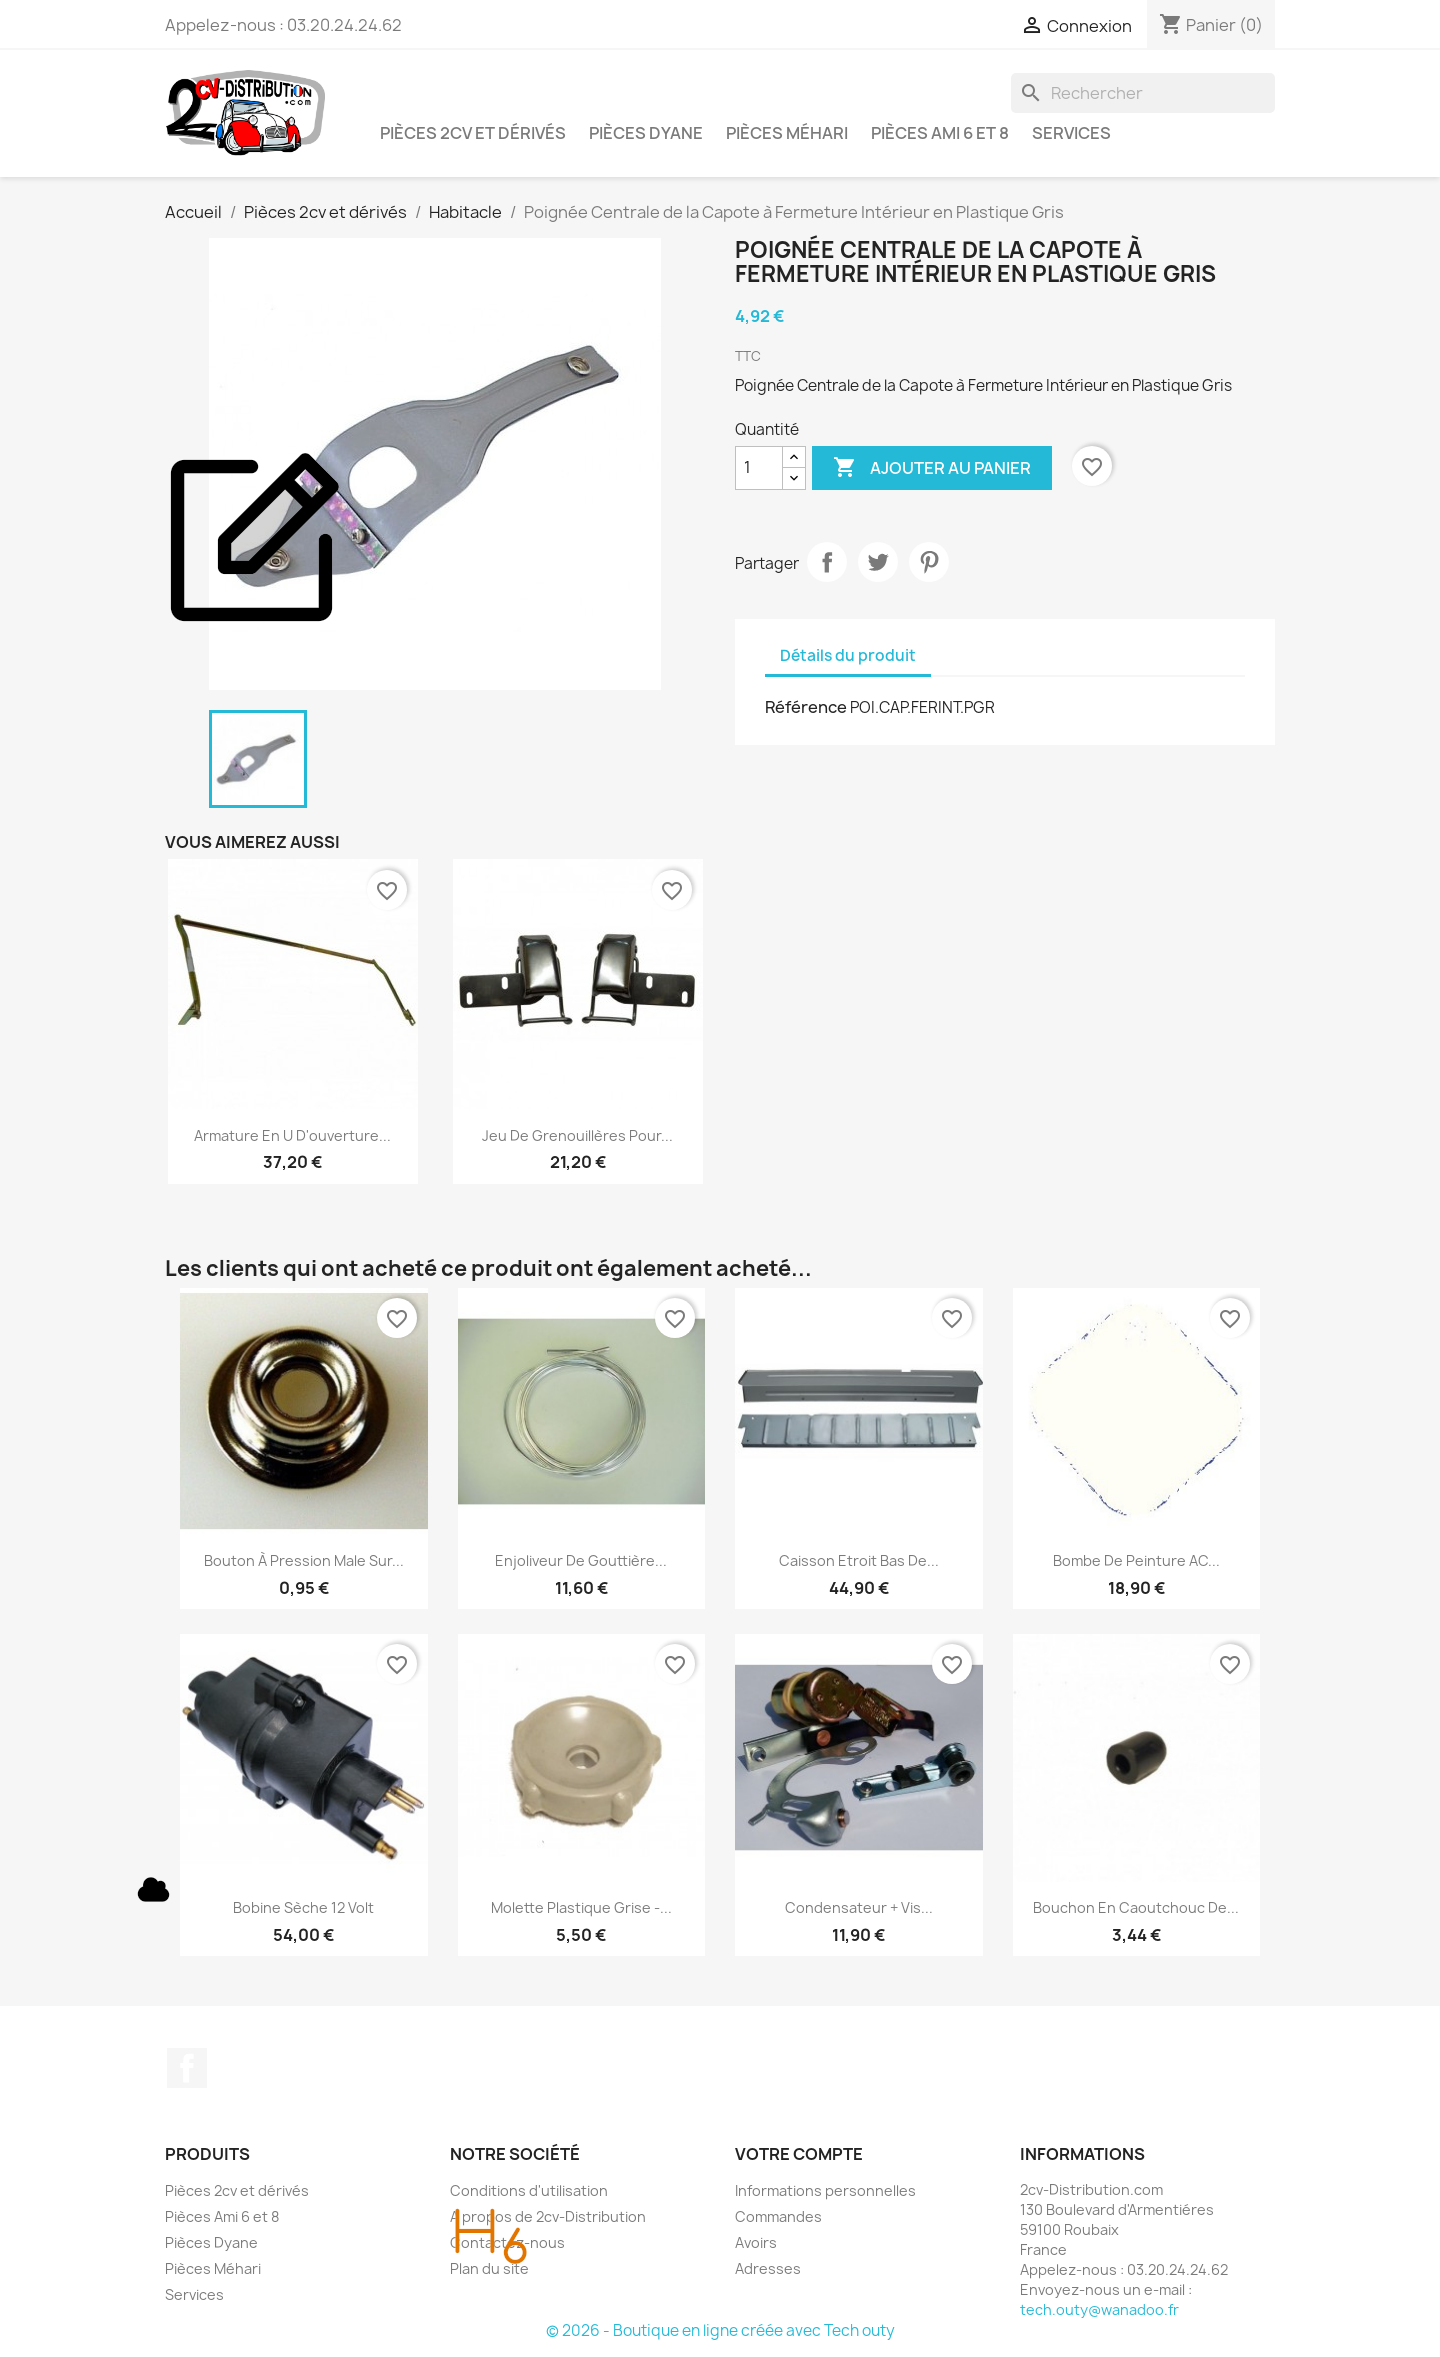  What do you see at coordinates (251, 540) in the screenshot?
I see `compose a new note` at bounding box center [251, 540].